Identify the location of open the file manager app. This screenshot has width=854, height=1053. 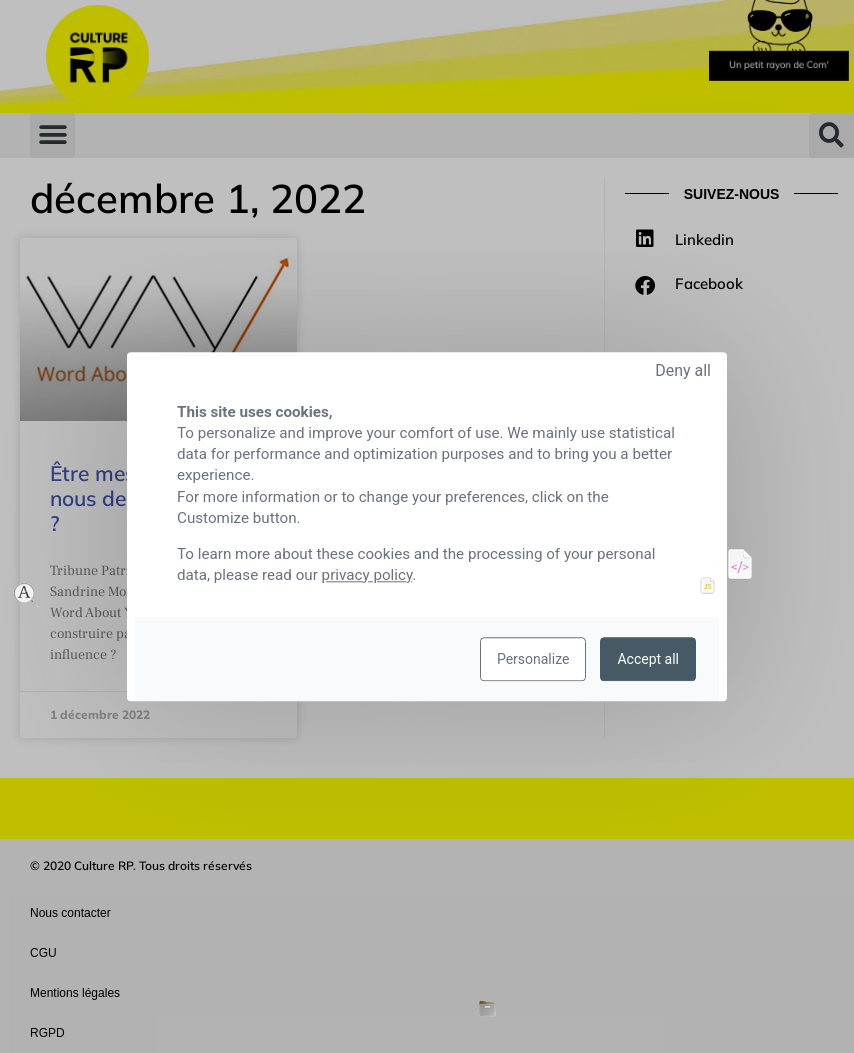
(487, 1008).